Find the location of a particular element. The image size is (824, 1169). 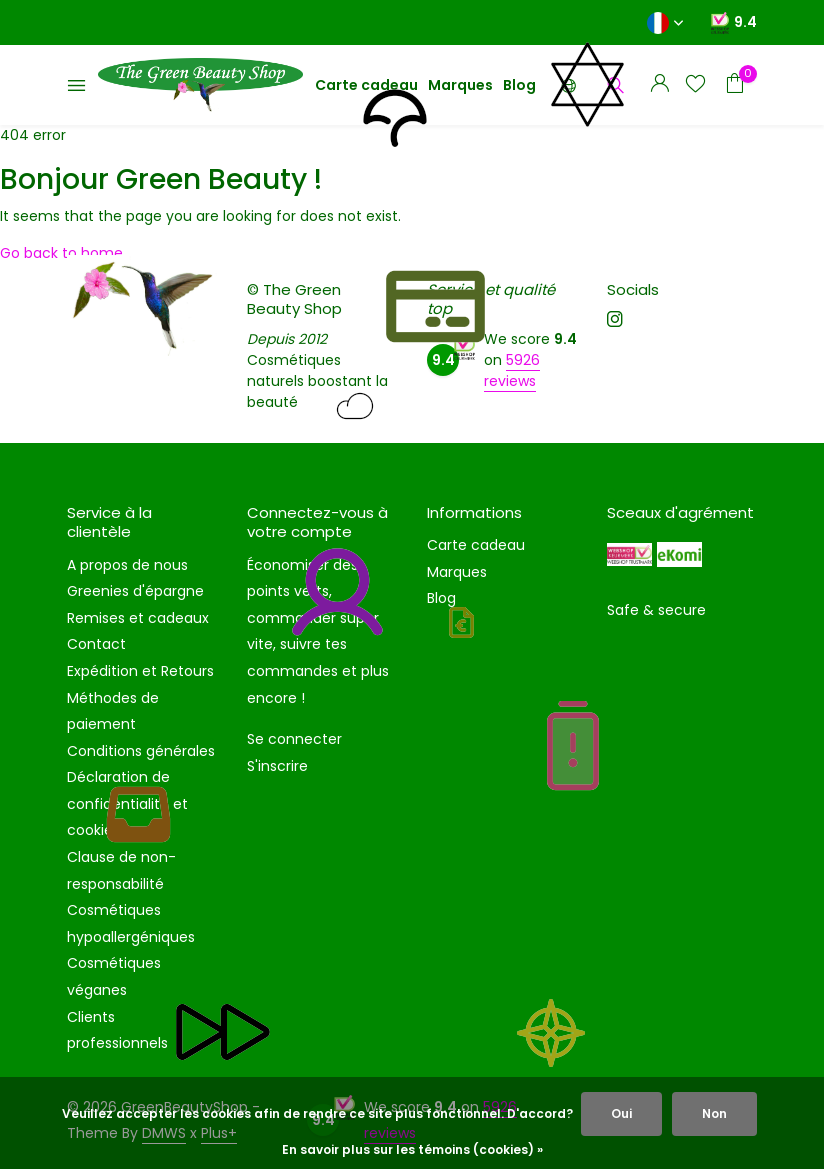

access navigation or directional tools is located at coordinates (551, 1033).